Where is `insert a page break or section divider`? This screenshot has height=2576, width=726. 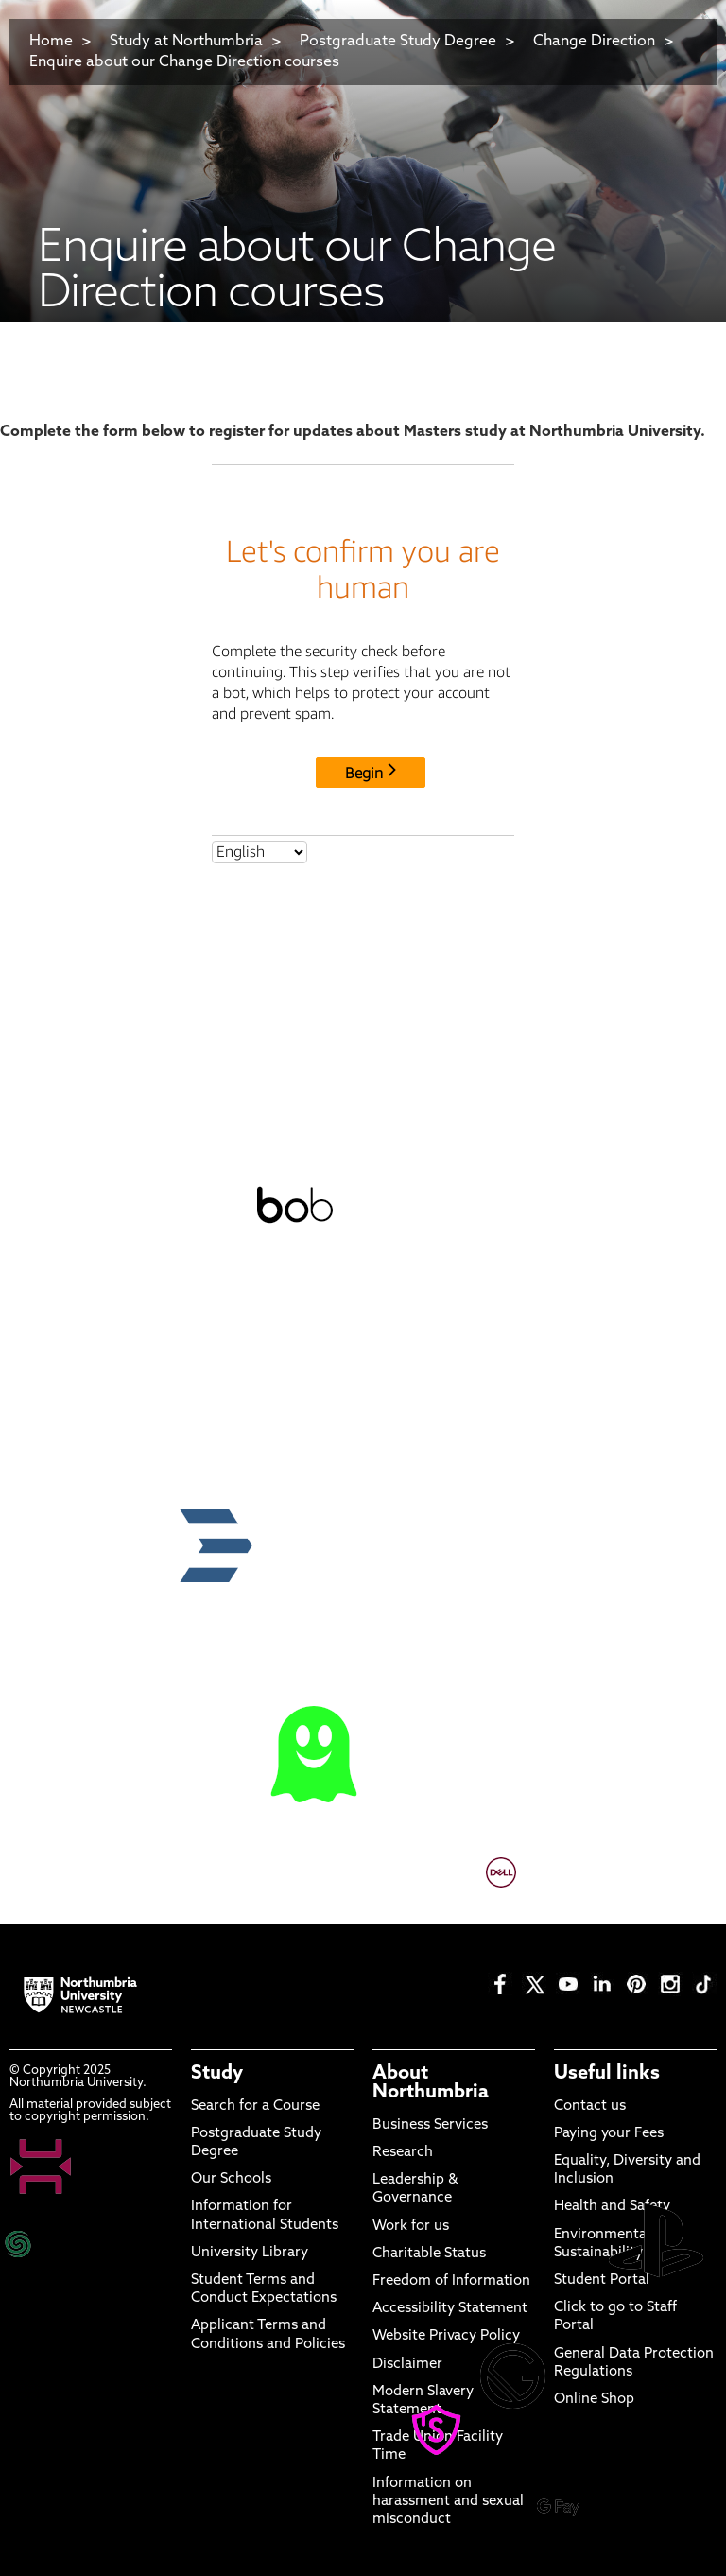
insert a page break or section divider is located at coordinates (41, 2167).